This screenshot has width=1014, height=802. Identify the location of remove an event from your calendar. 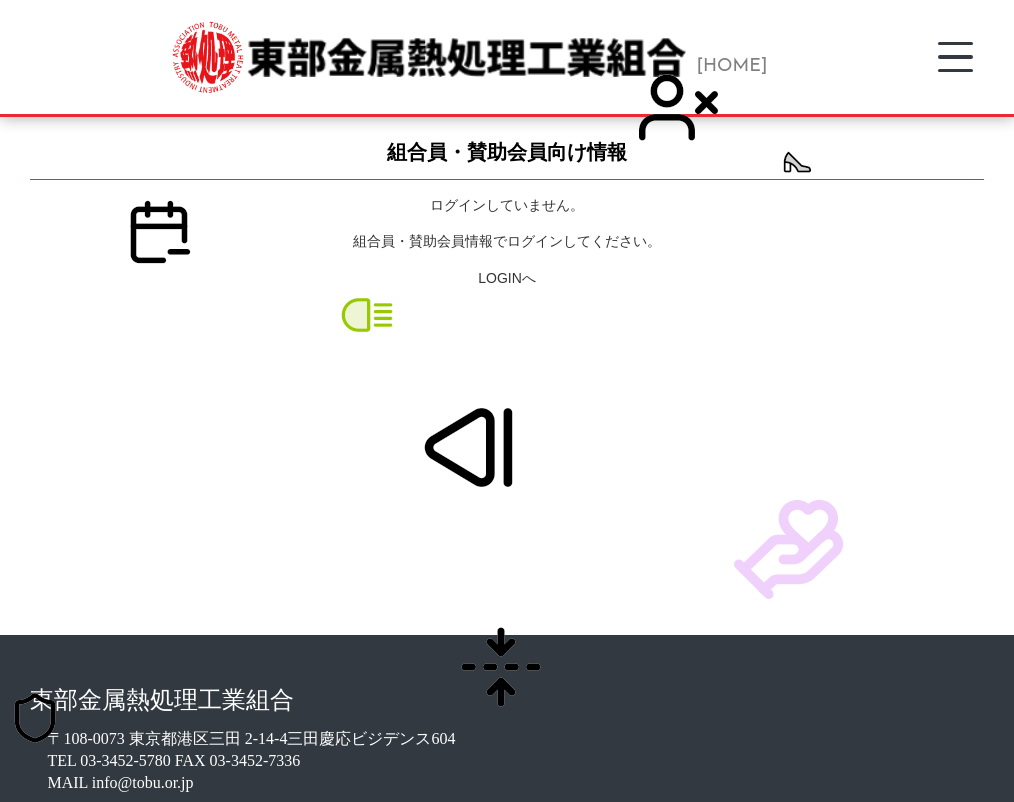
(159, 232).